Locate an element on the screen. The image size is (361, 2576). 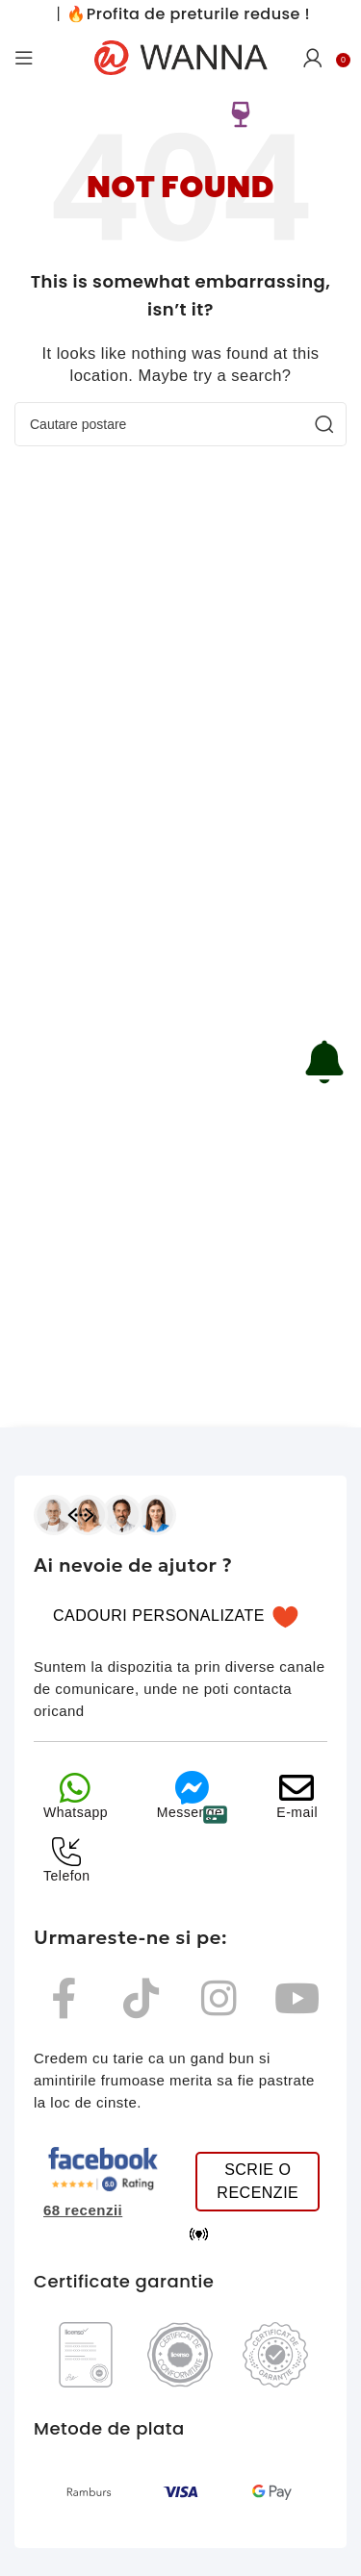
indicates a full drink or beverage status is located at coordinates (241, 114).